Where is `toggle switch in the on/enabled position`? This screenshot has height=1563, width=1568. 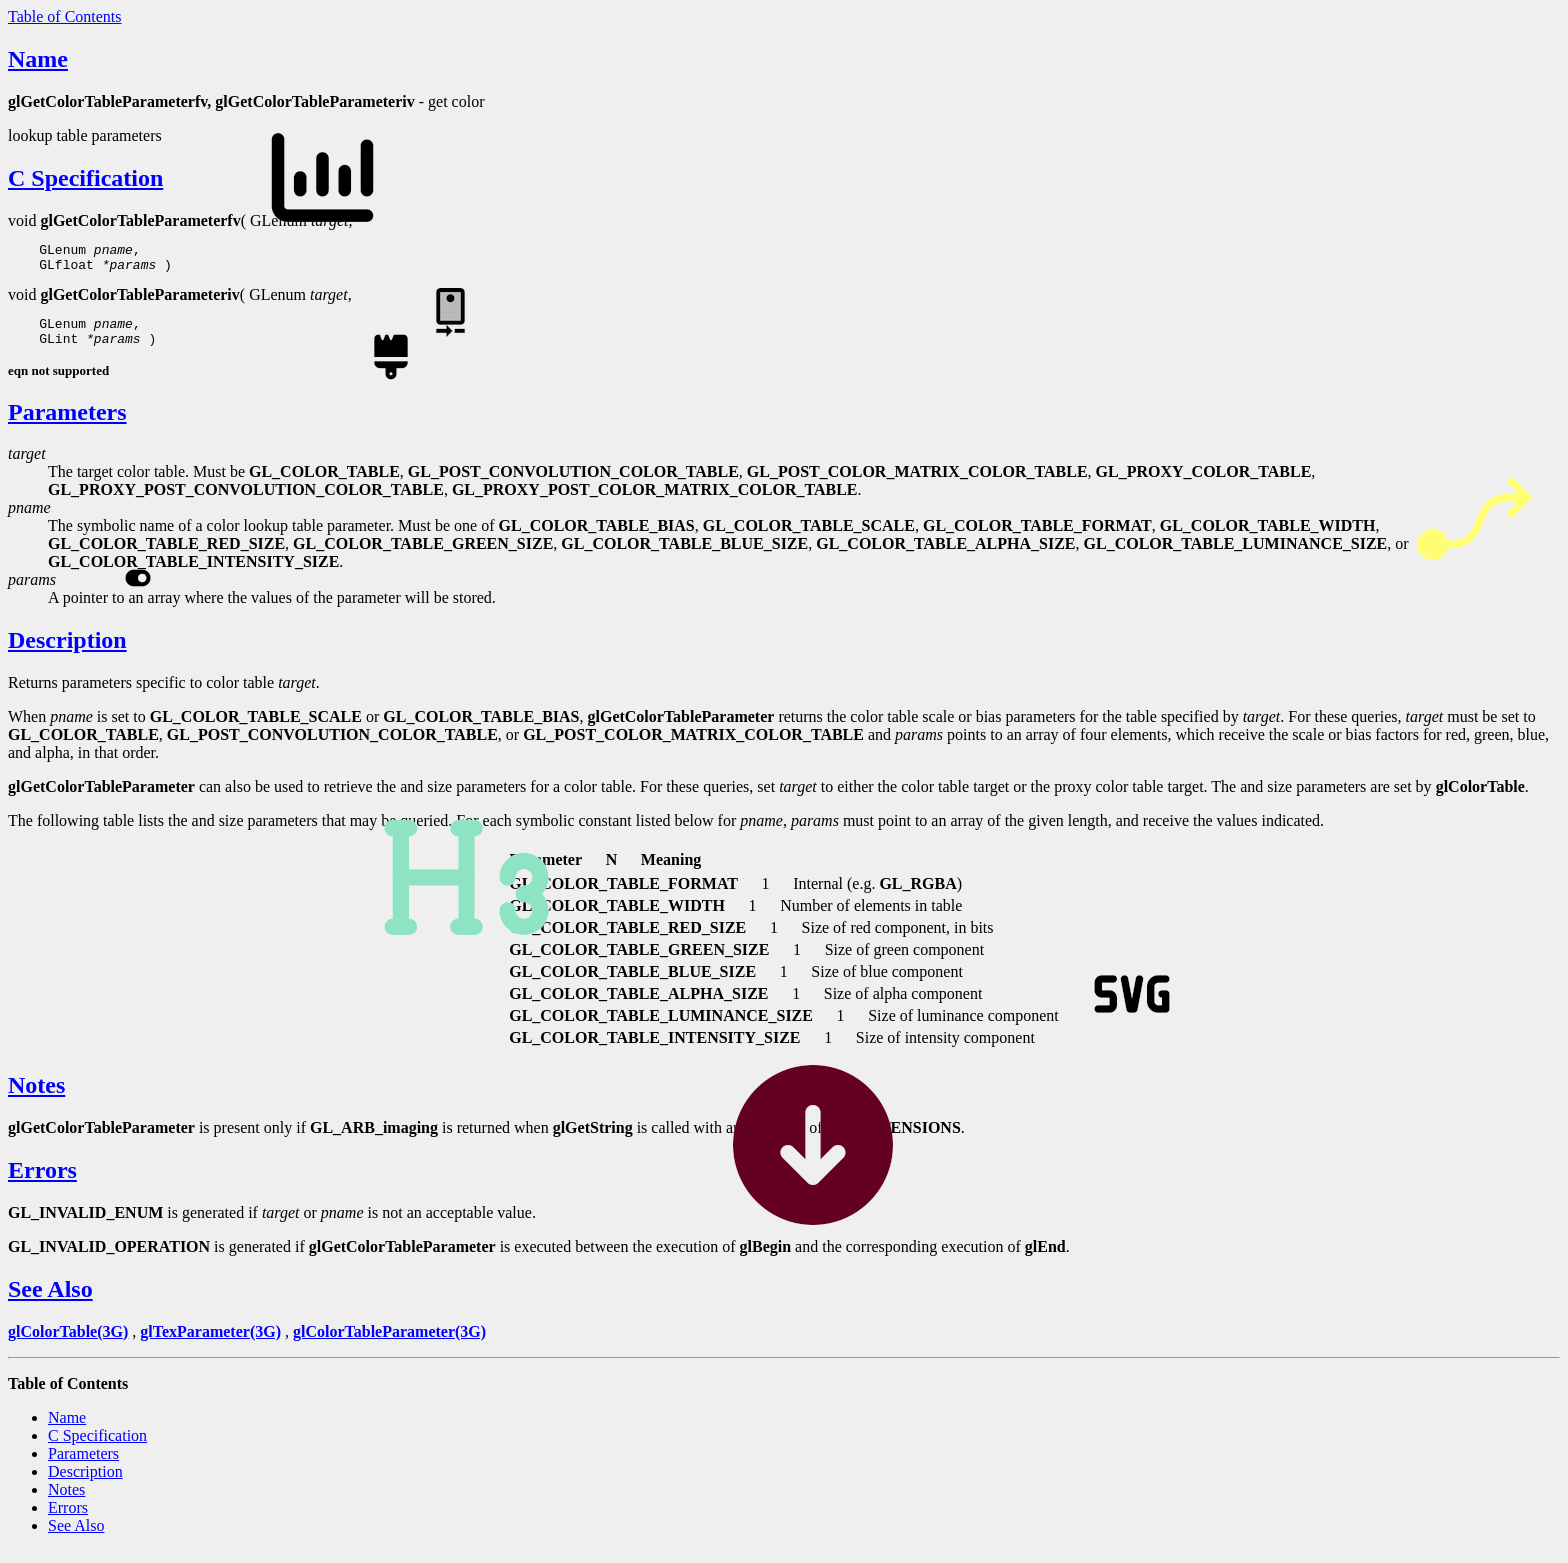 toggle switch in the on/enabled position is located at coordinates (138, 578).